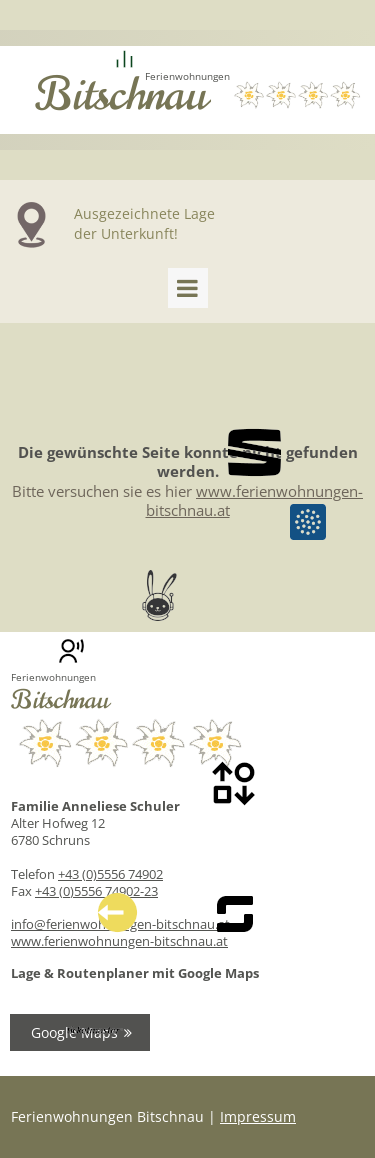  I want to click on open the Ticketmaster app, so click(95, 1030).